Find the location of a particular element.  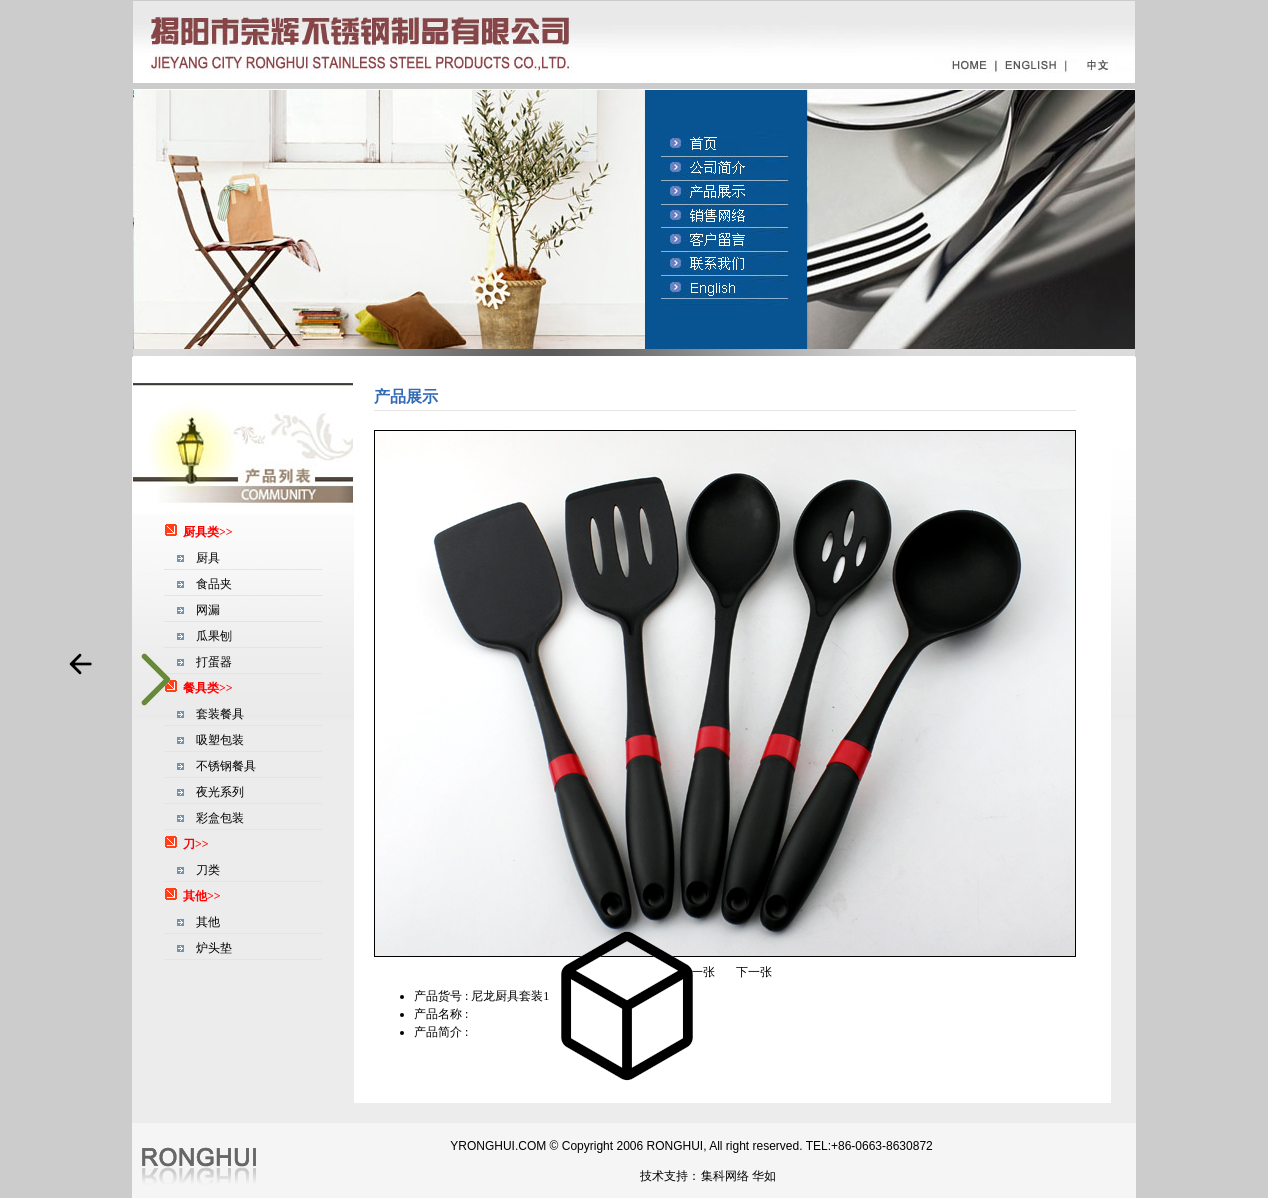

view package or dependency details is located at coordinates (627, 1008).